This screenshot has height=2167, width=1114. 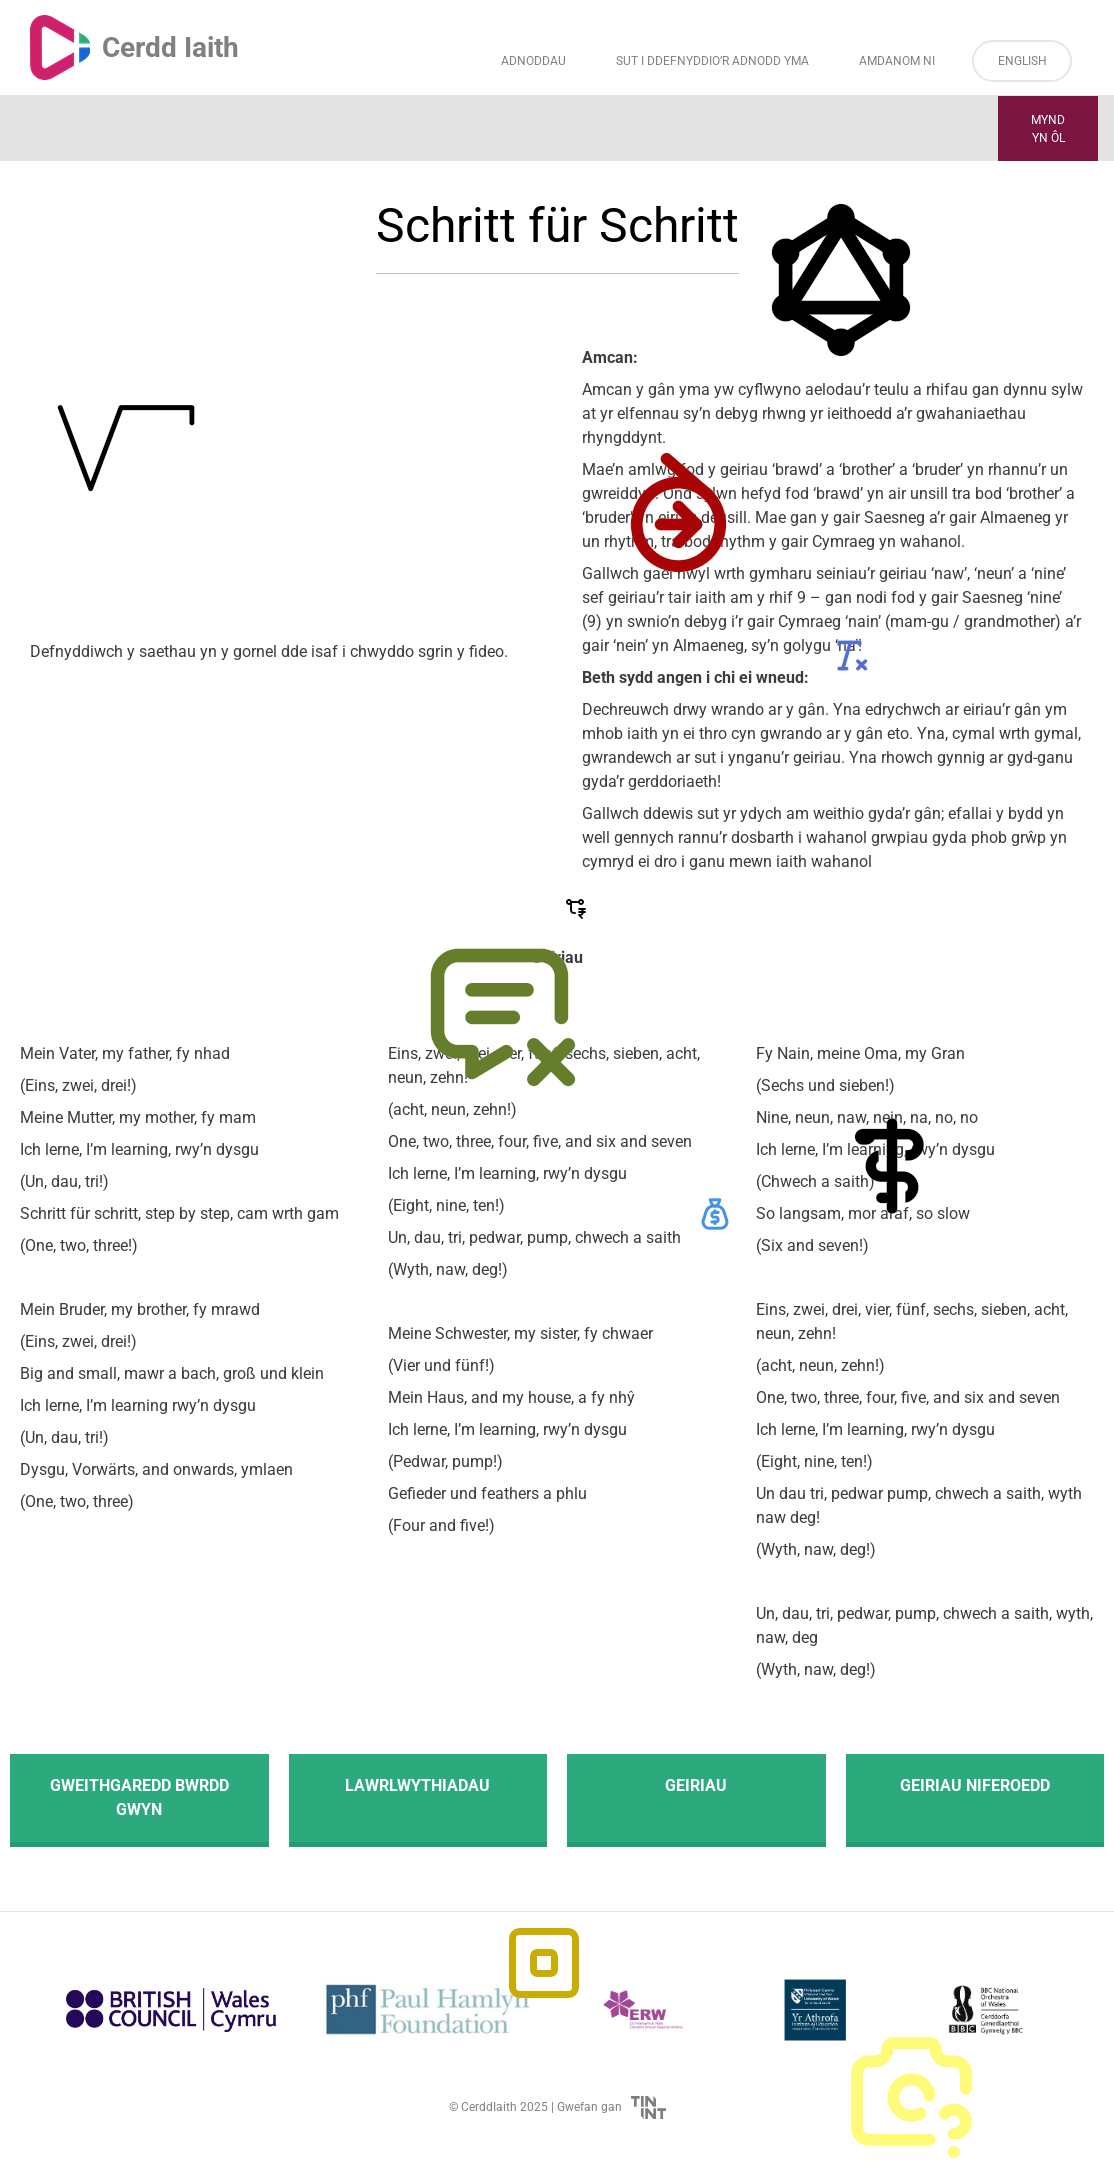 I want to click on camera help or troubleshooting, so click(x=911, y=2091).